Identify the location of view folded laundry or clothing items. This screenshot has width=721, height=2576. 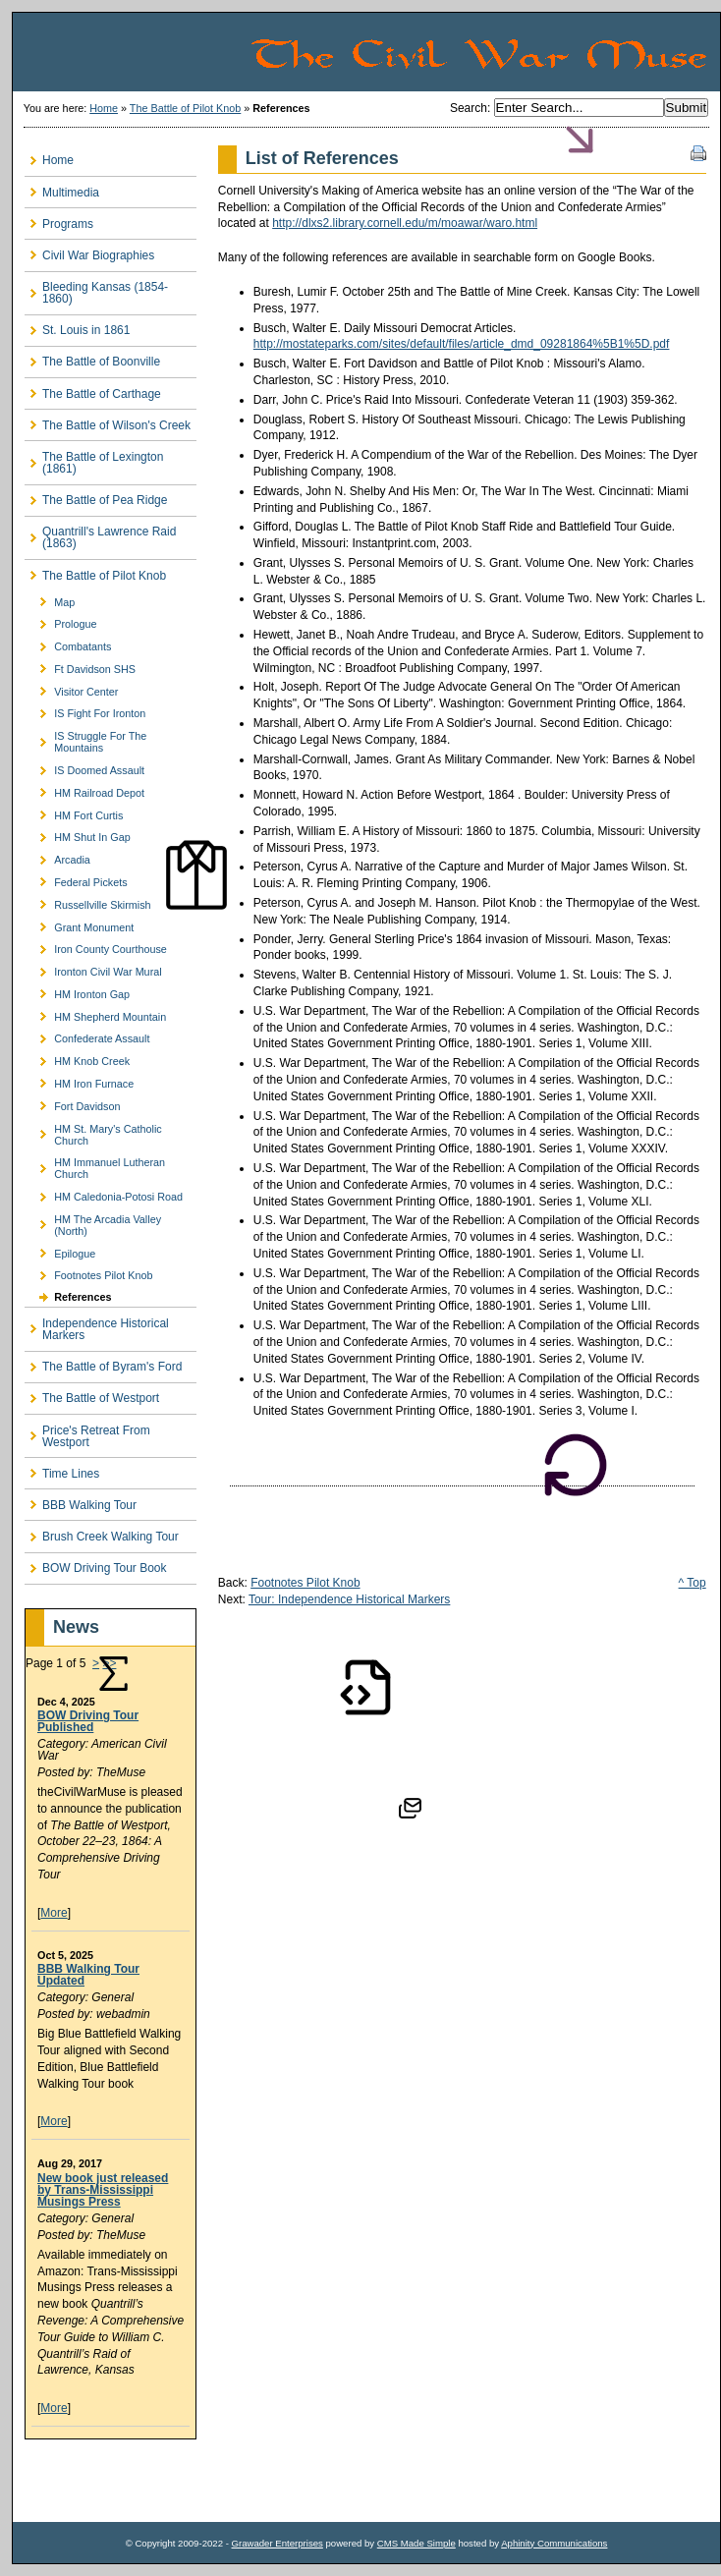
(196, 876).